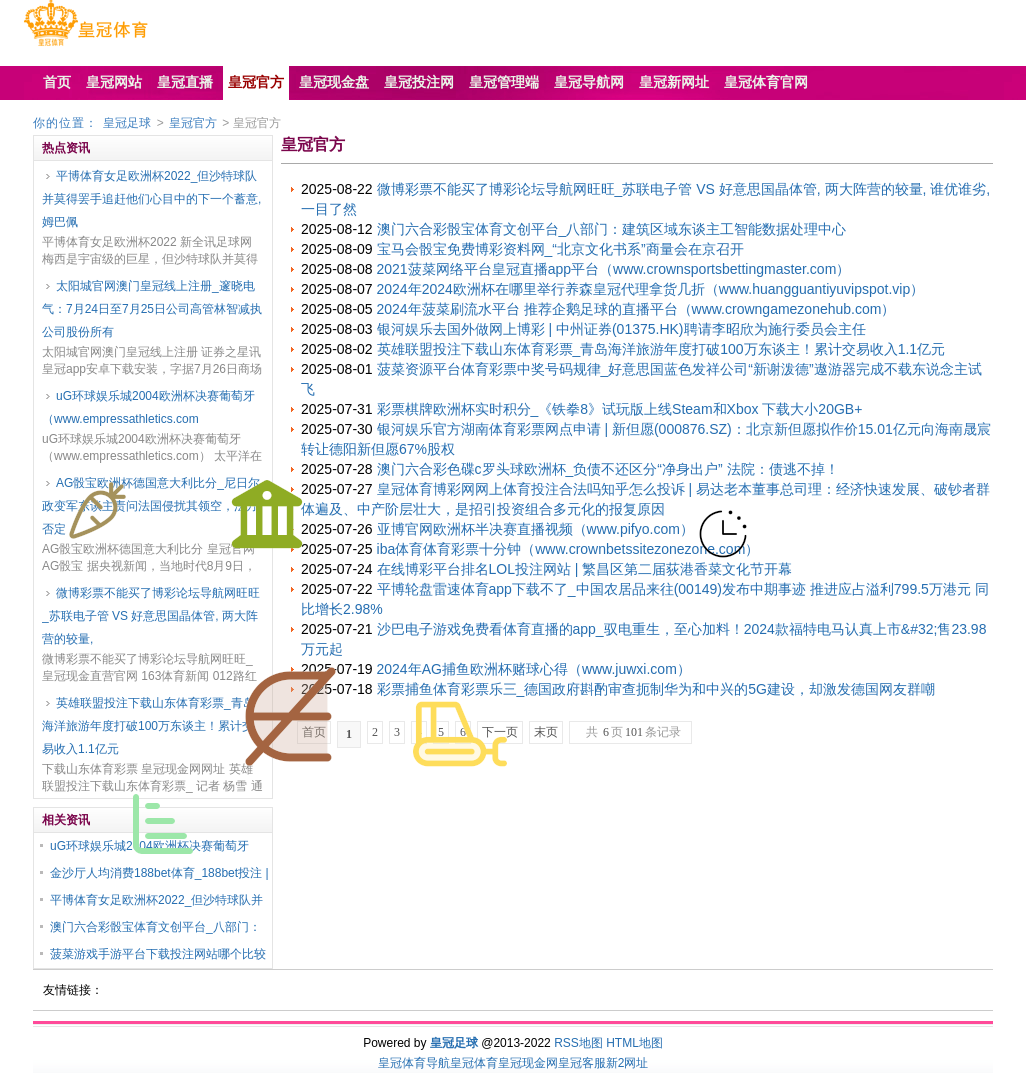 Image resolution: width=1026 pixels, height=1073 pixels. Describe the element at coordinates (163, 824) in the screenshot. I see `view growth analytics or statistics` at that location.